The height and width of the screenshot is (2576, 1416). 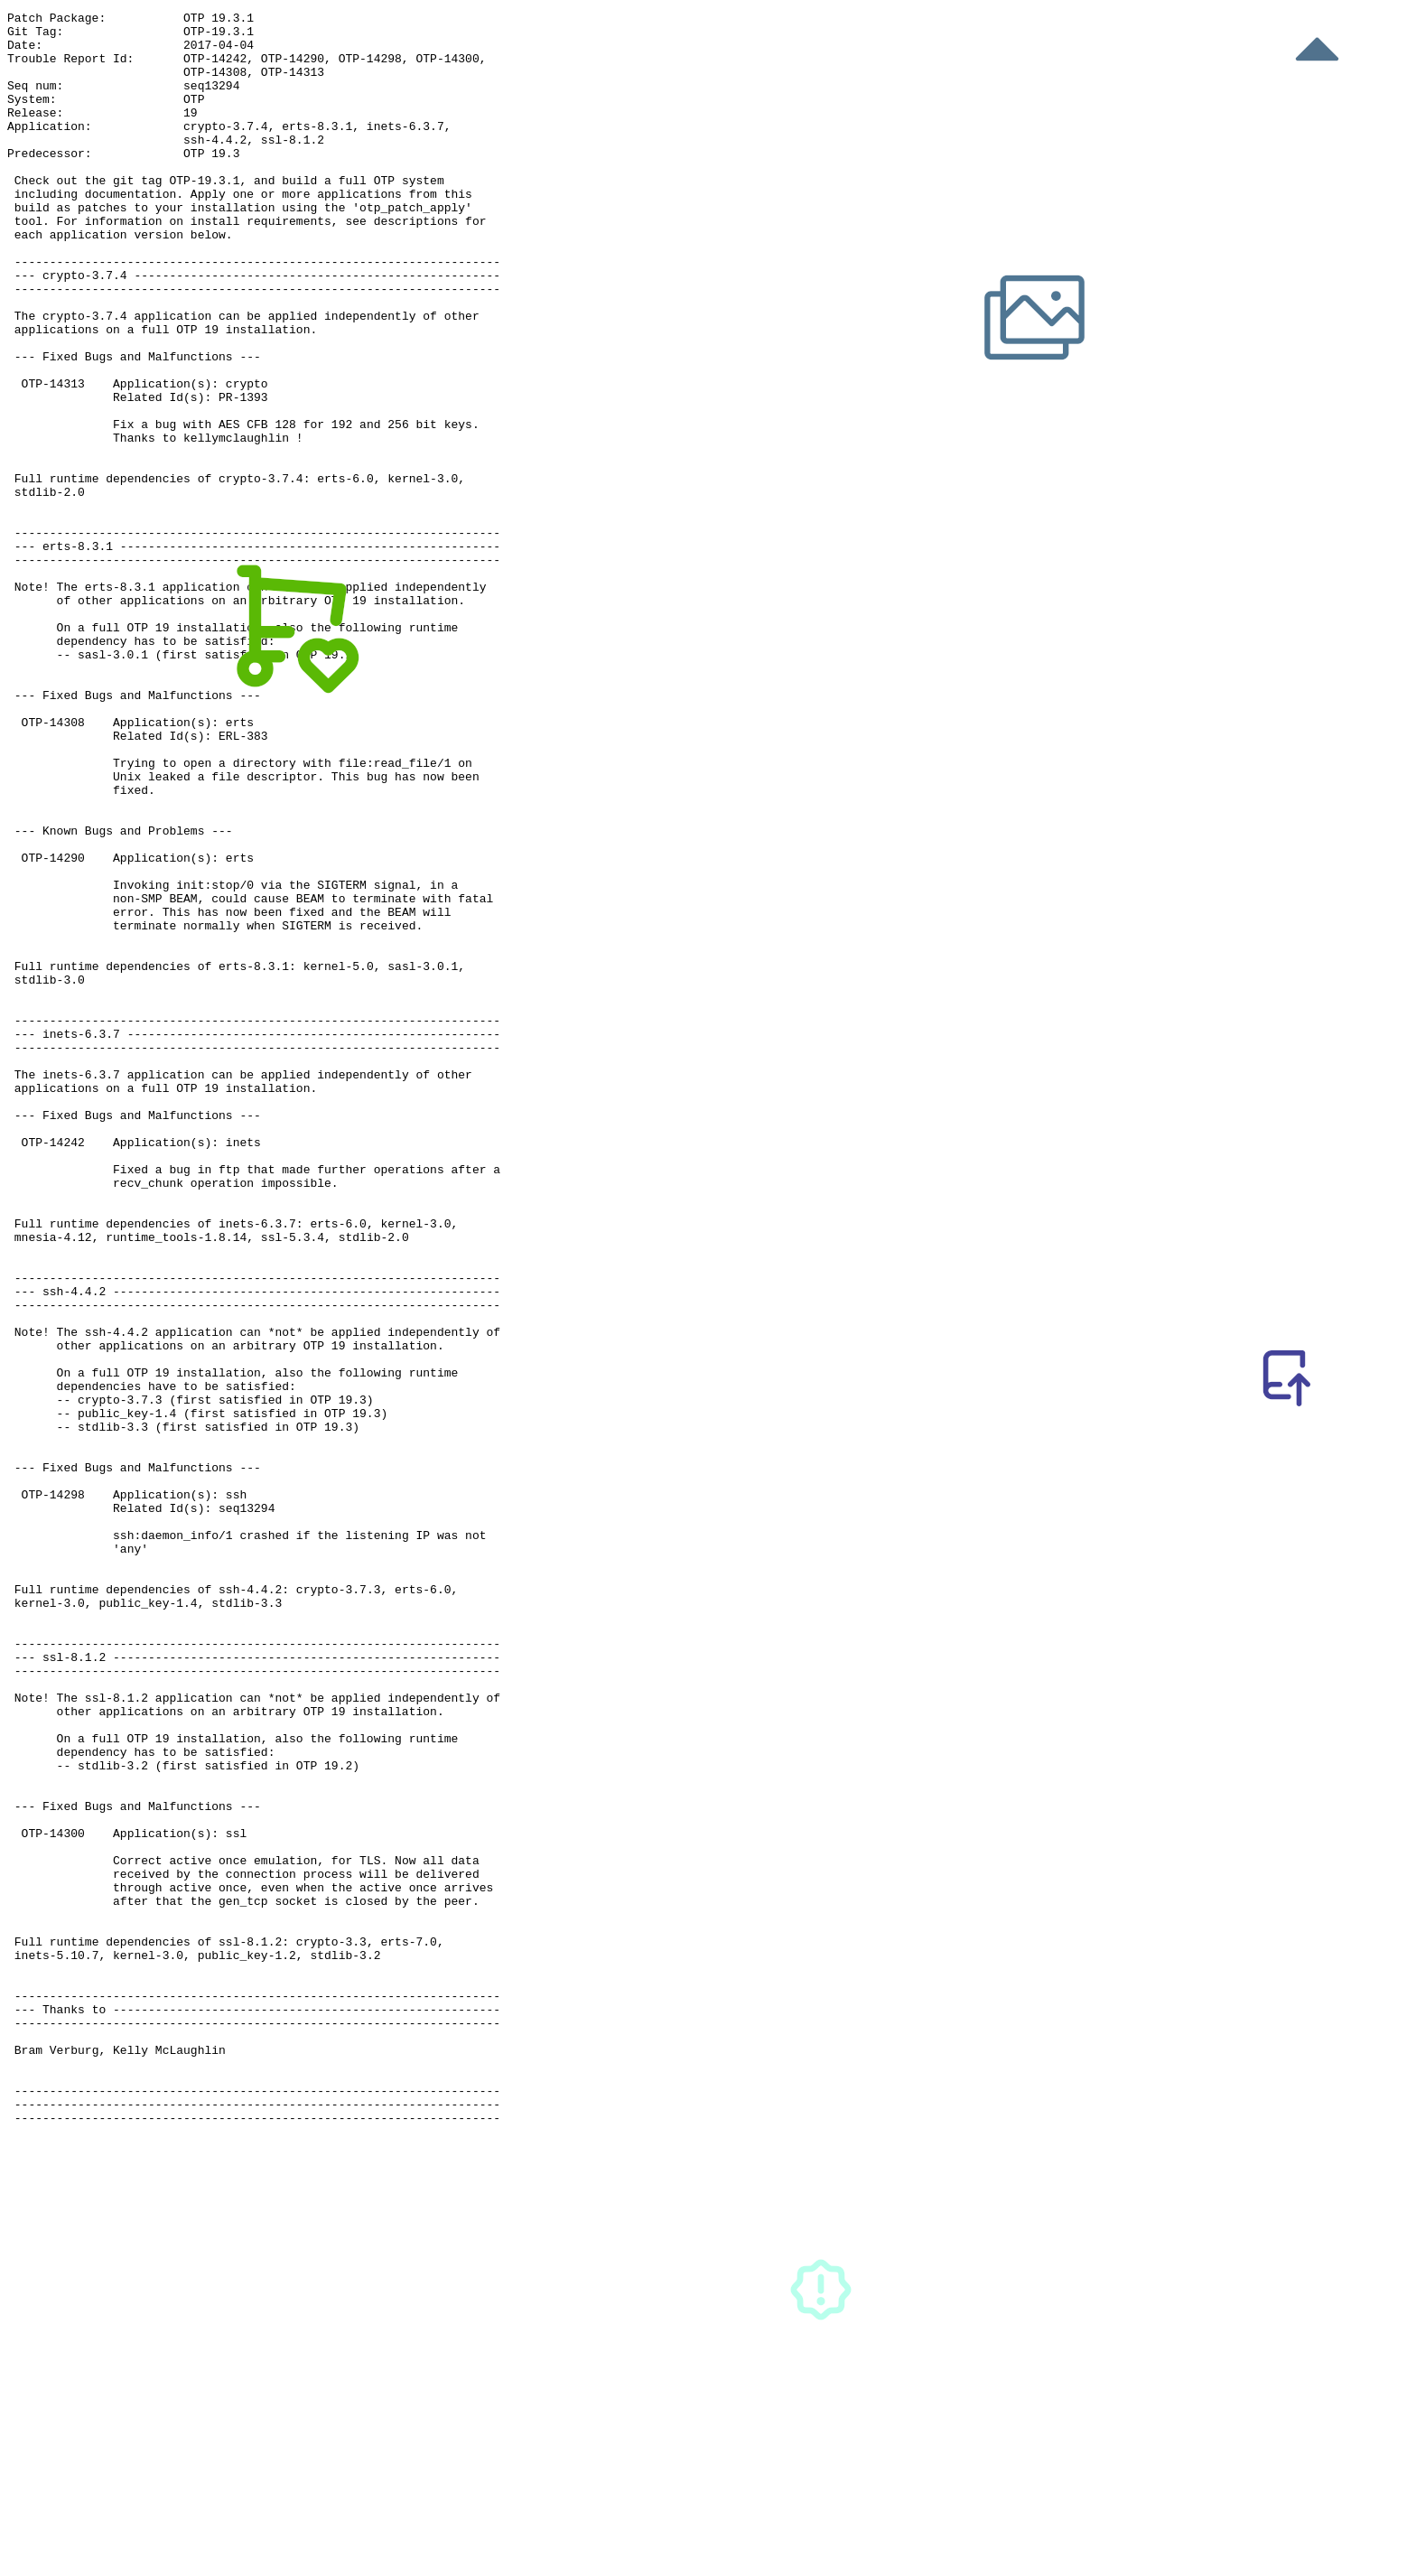 What do you see at coordinates (1284, 1378) in the screenshot?
I see `push code to a repository` at bounding box center [1284, 1378].